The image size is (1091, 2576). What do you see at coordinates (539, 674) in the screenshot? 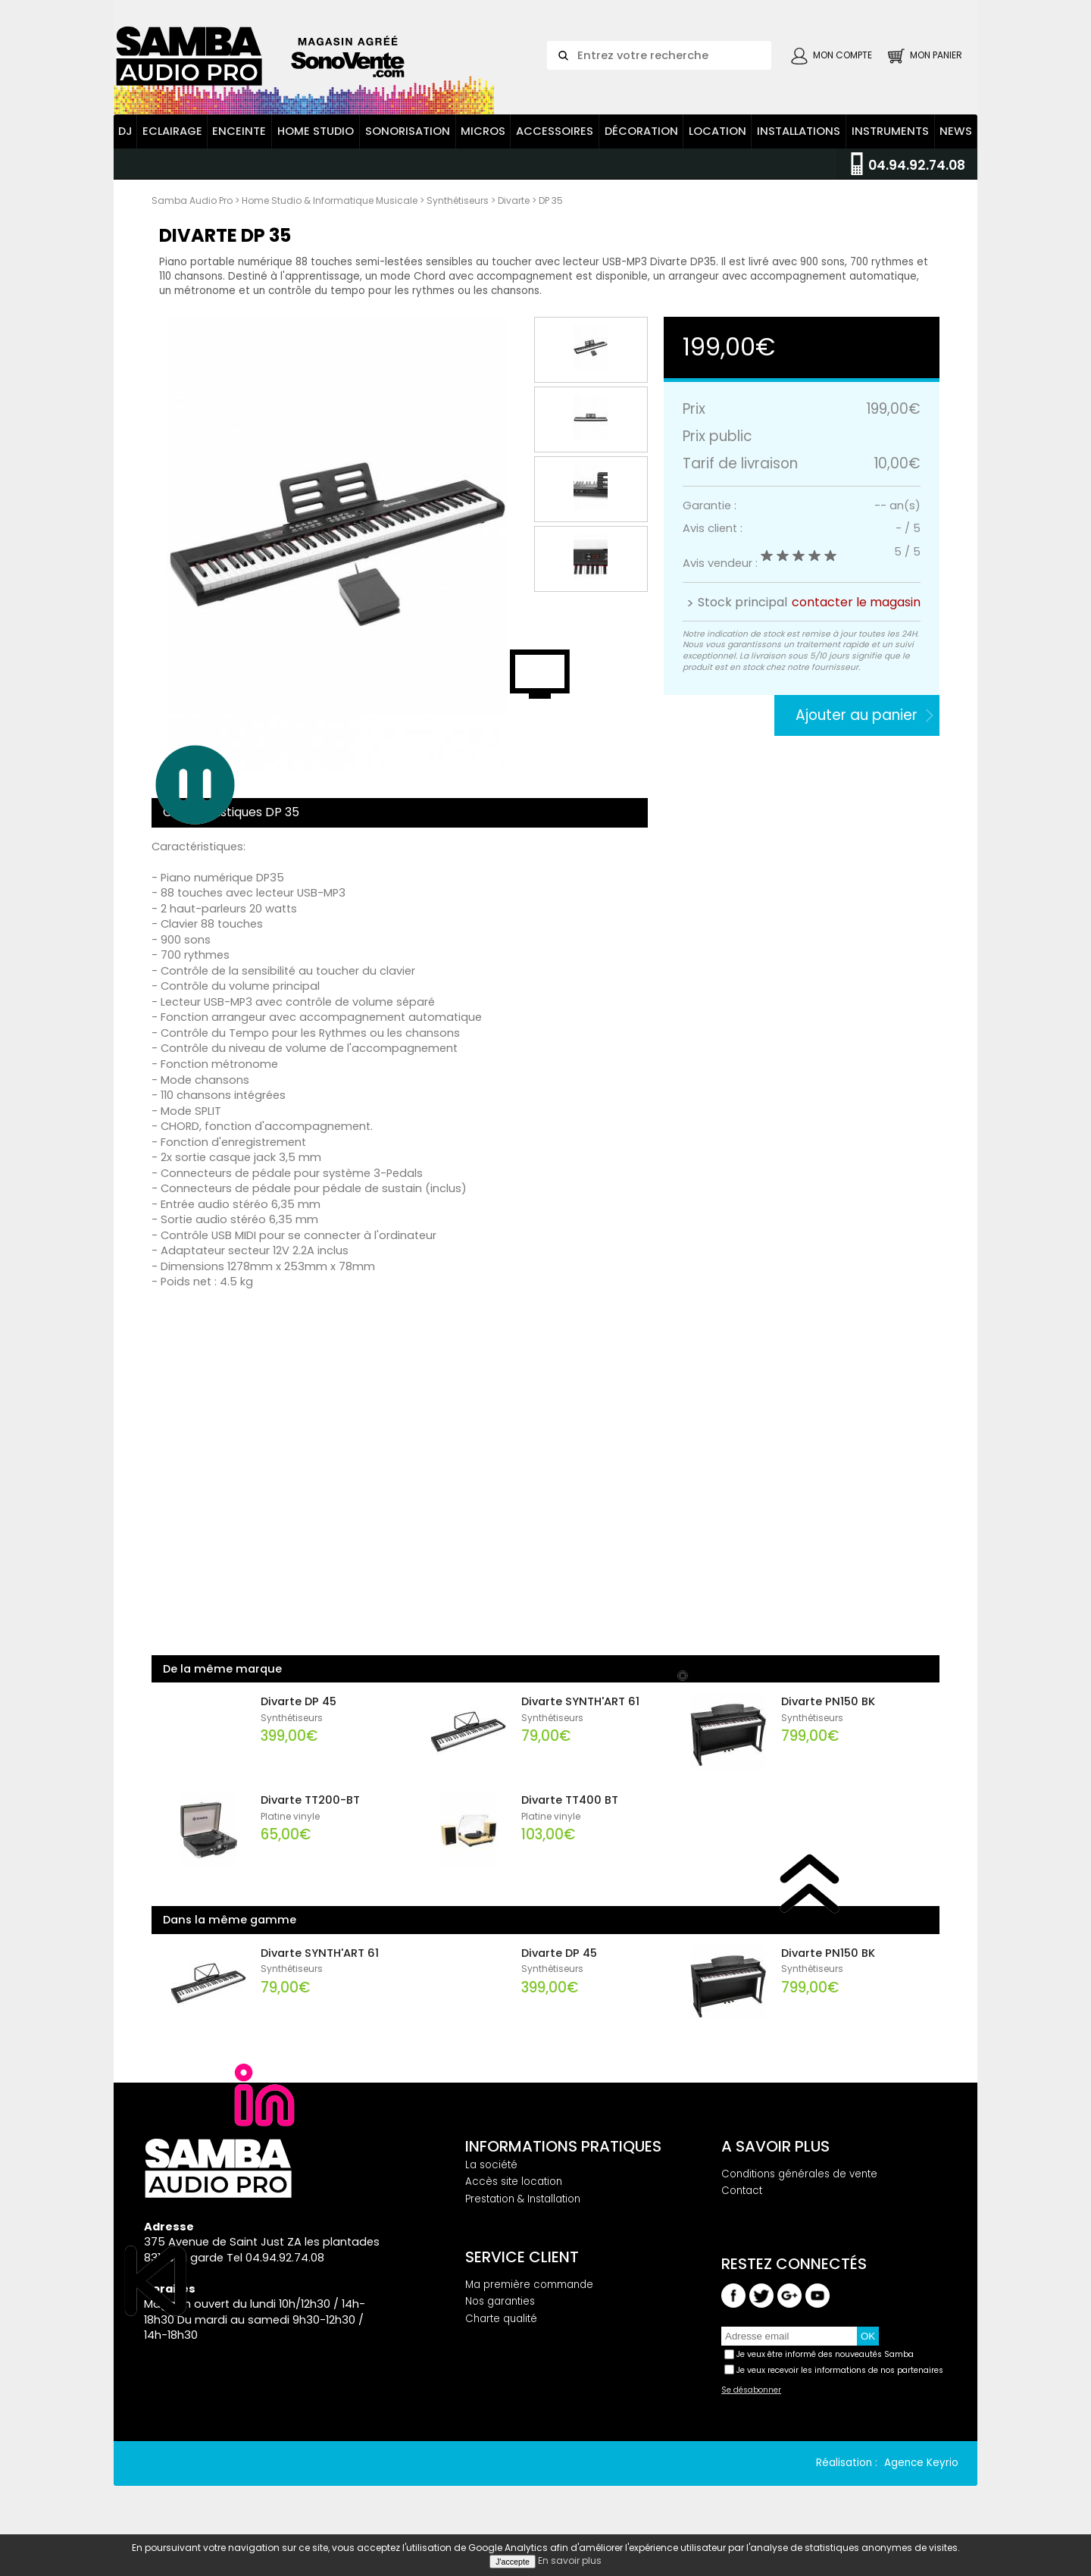
I see `access personal video content` at bounding box center [539, 674].